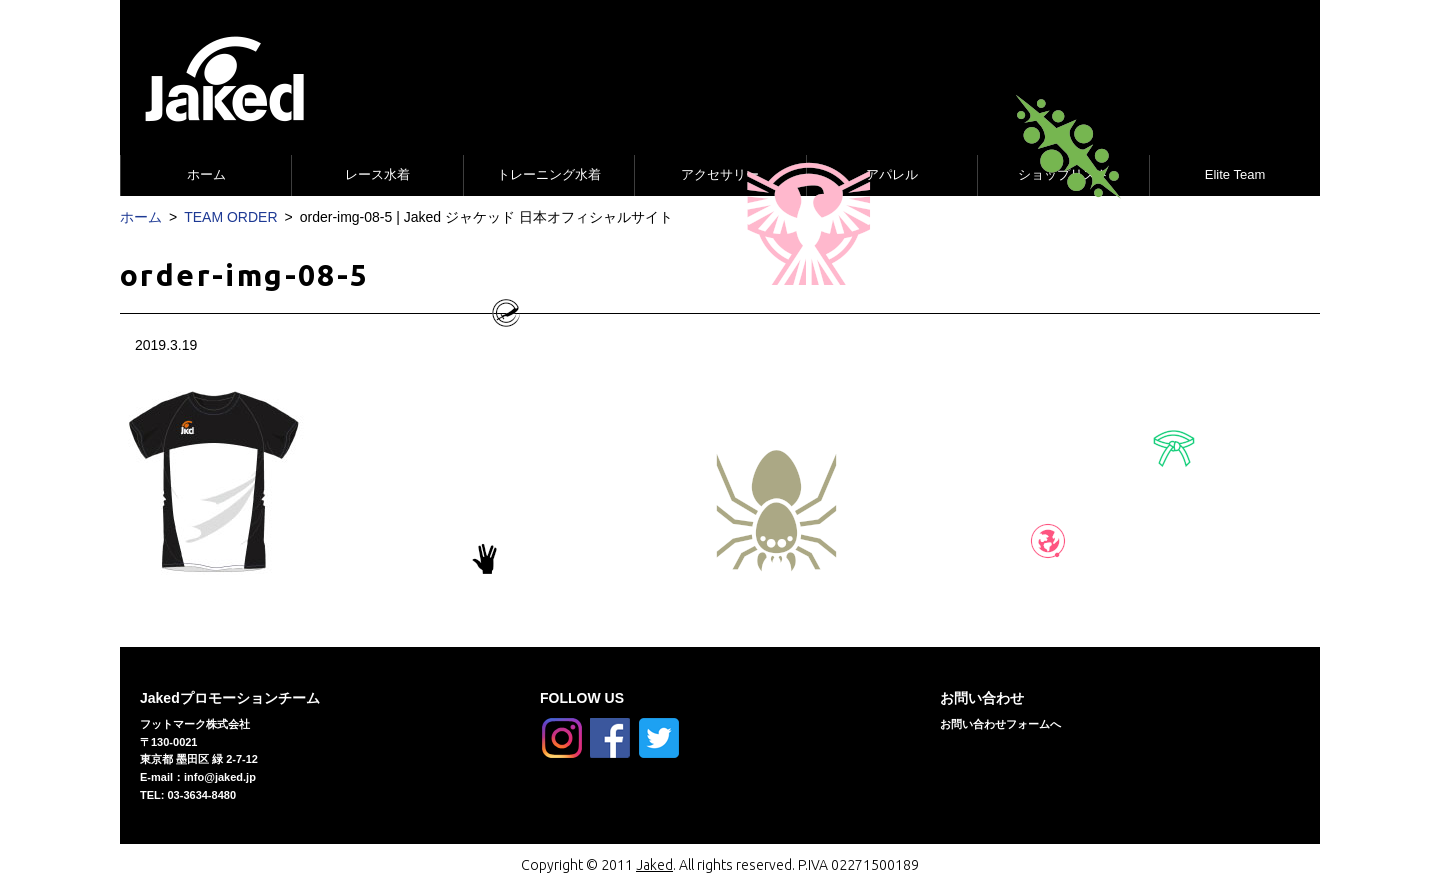 The width and height of the screenshot is (1440, 887). I want to click on condor or eagle emblem representing a faction or team, so click(809, 224).